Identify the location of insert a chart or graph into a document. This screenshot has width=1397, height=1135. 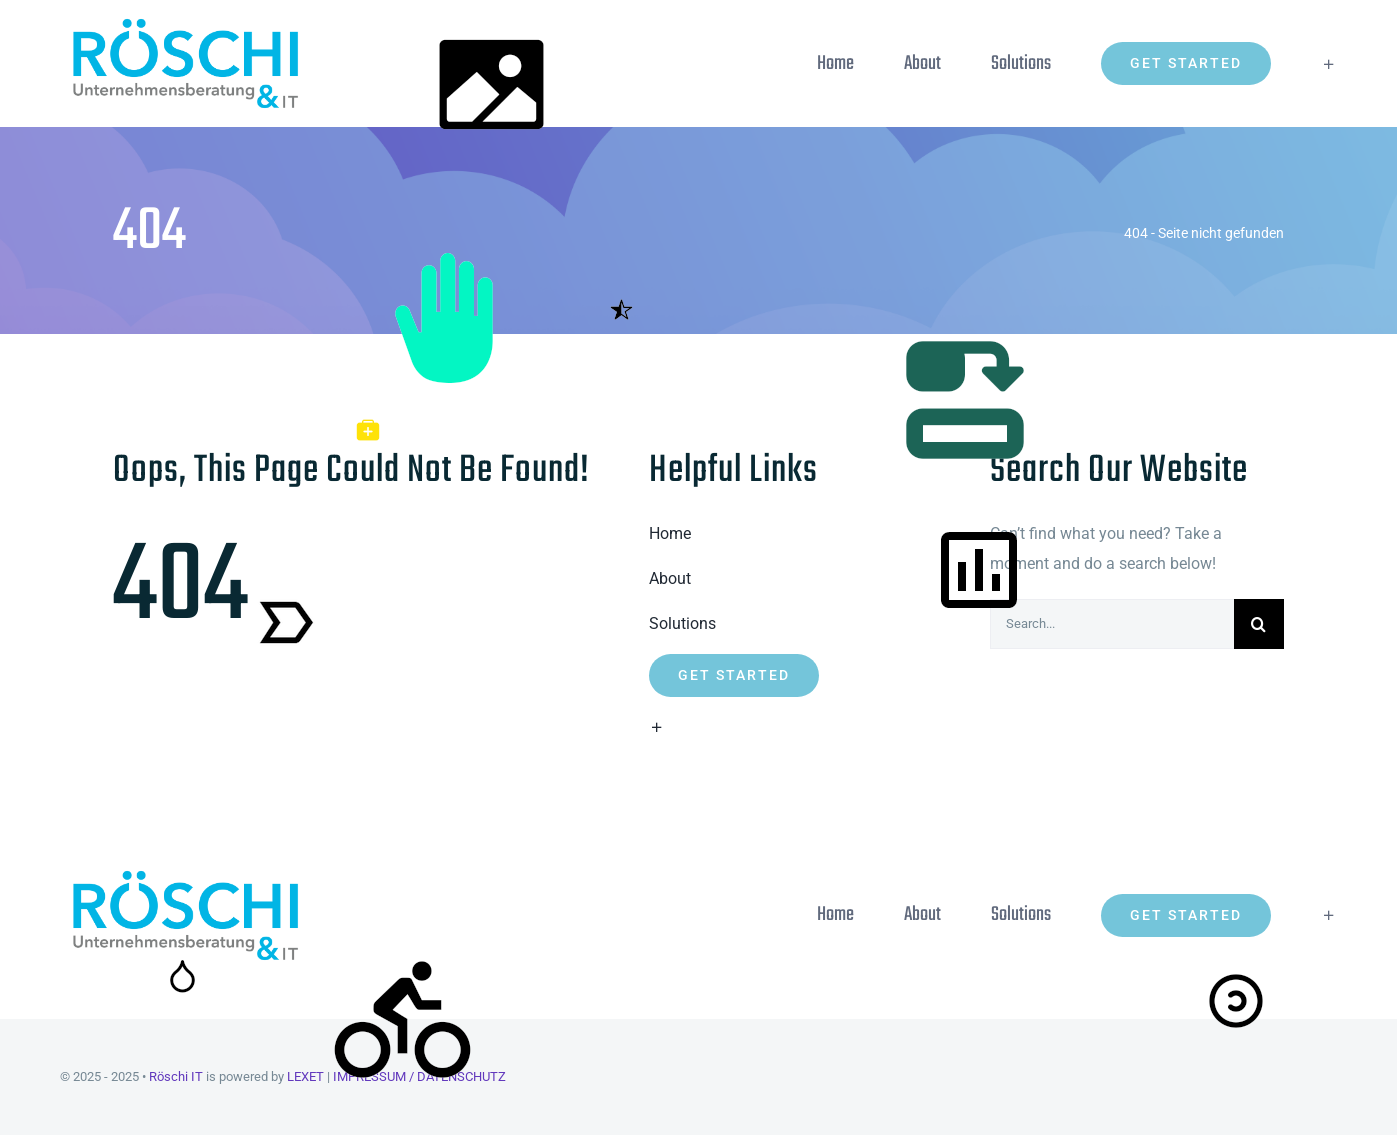
(979, 570).